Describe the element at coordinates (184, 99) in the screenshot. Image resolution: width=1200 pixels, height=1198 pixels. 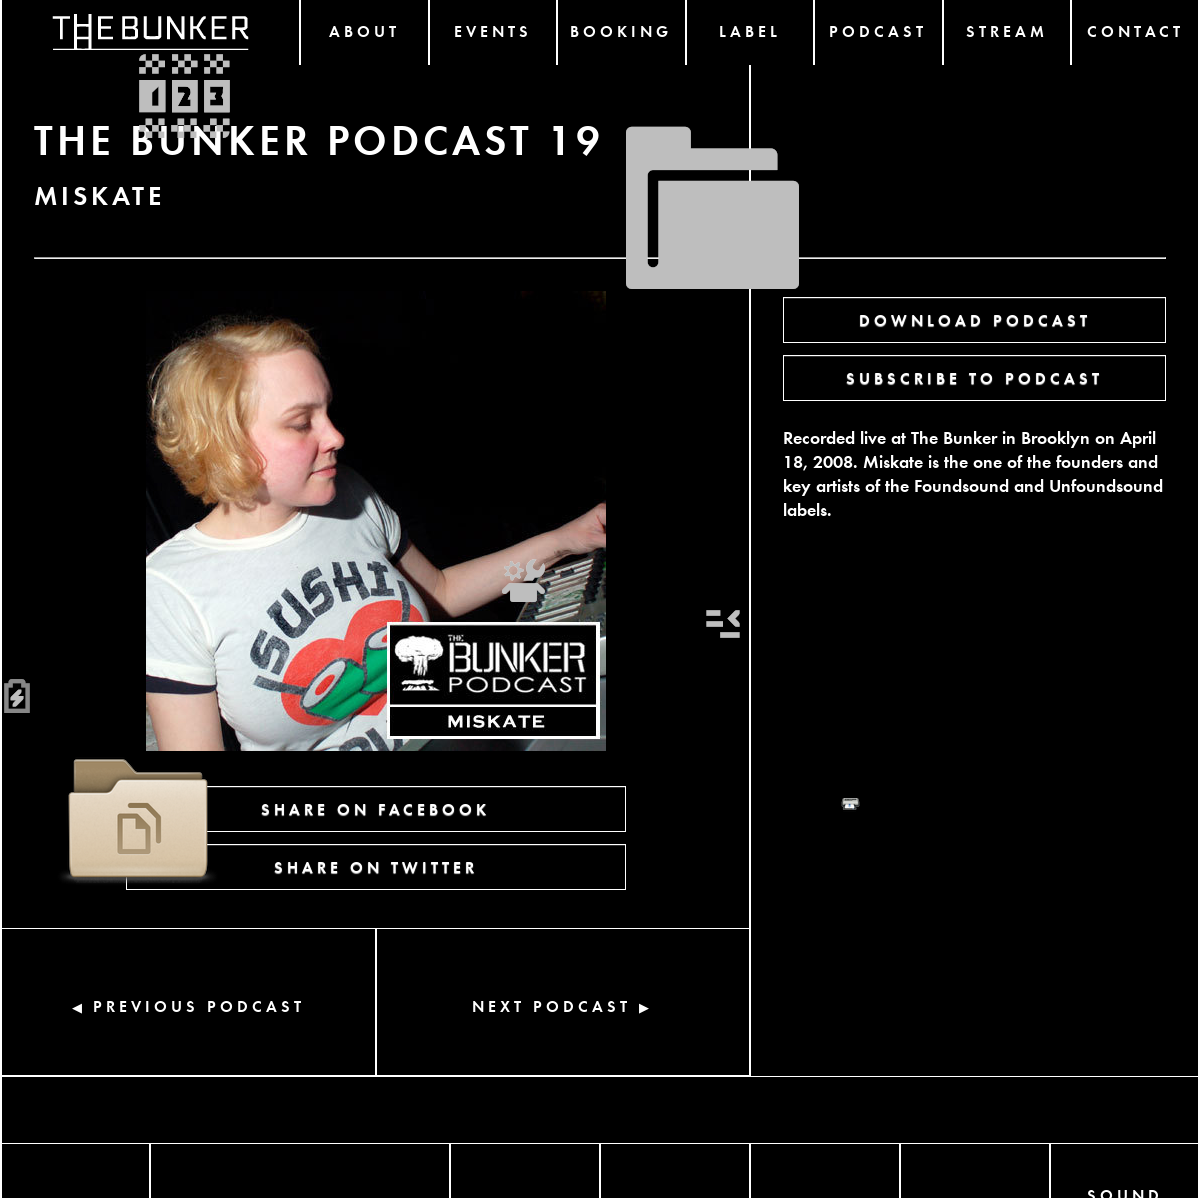
I see `access privacy and security settings` at that location.